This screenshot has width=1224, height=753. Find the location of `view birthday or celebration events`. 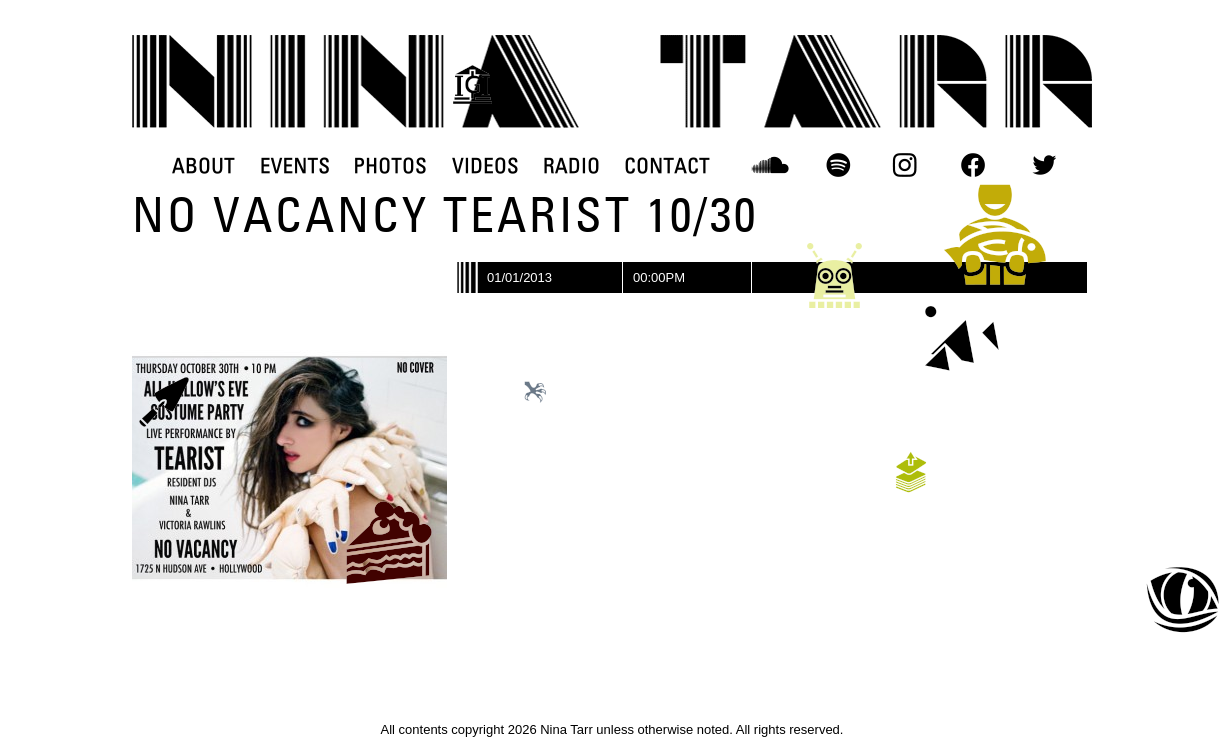

view birthday or celebration events is located at coordinates (389, 544).